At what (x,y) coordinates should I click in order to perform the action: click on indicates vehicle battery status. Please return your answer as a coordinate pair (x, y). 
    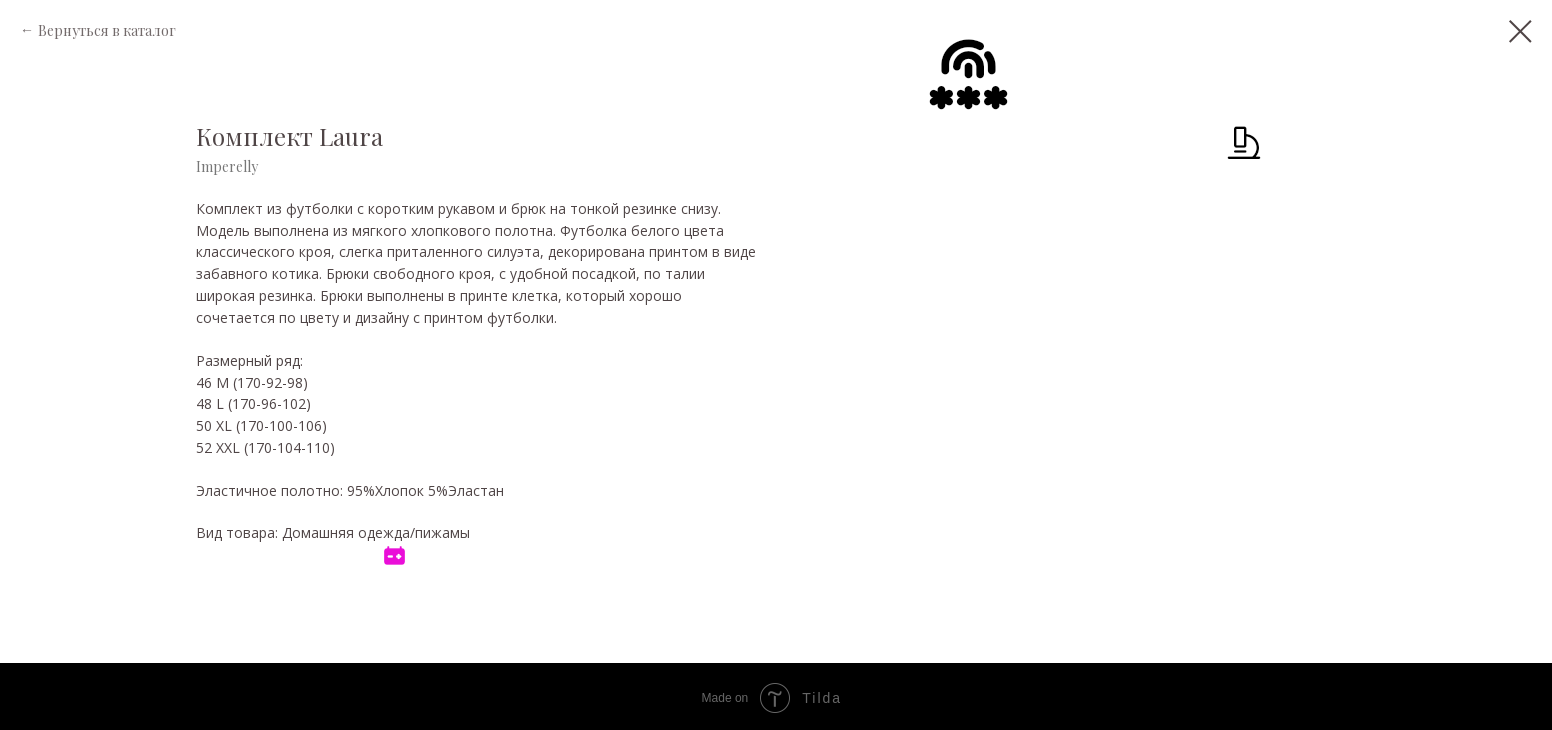
    Looking at the image, I should click on (394, 556).